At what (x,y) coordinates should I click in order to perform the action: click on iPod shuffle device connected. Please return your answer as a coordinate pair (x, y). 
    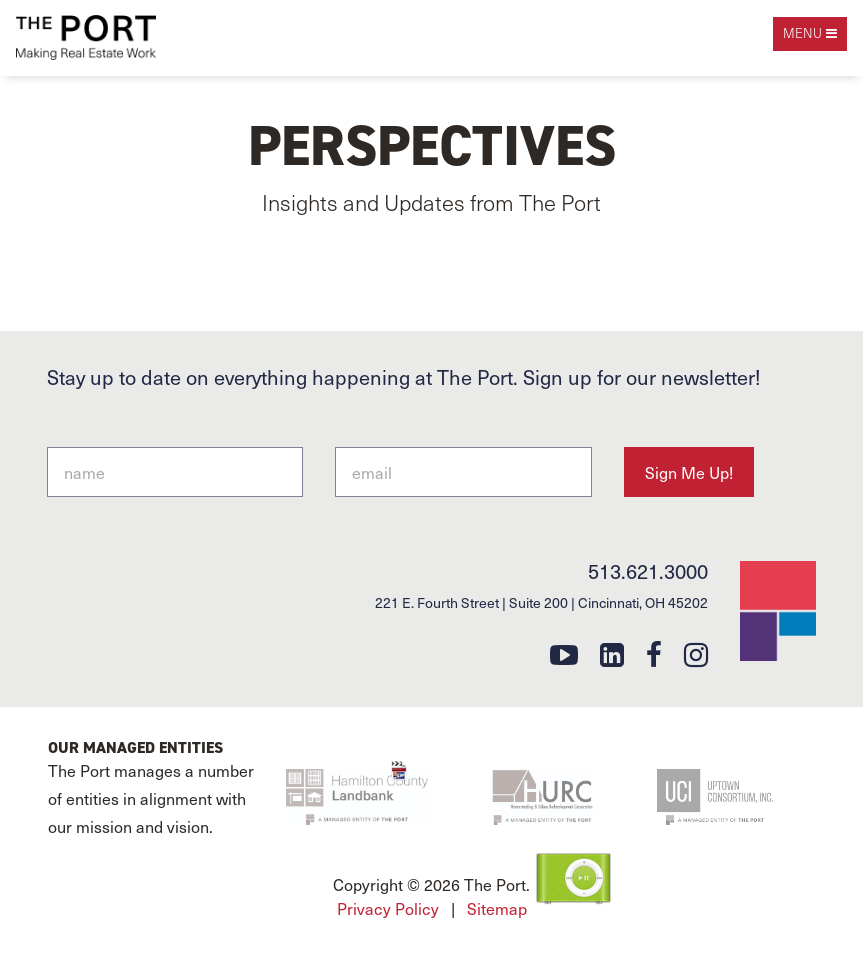
    Looking at the image, I should click on (573, 864).